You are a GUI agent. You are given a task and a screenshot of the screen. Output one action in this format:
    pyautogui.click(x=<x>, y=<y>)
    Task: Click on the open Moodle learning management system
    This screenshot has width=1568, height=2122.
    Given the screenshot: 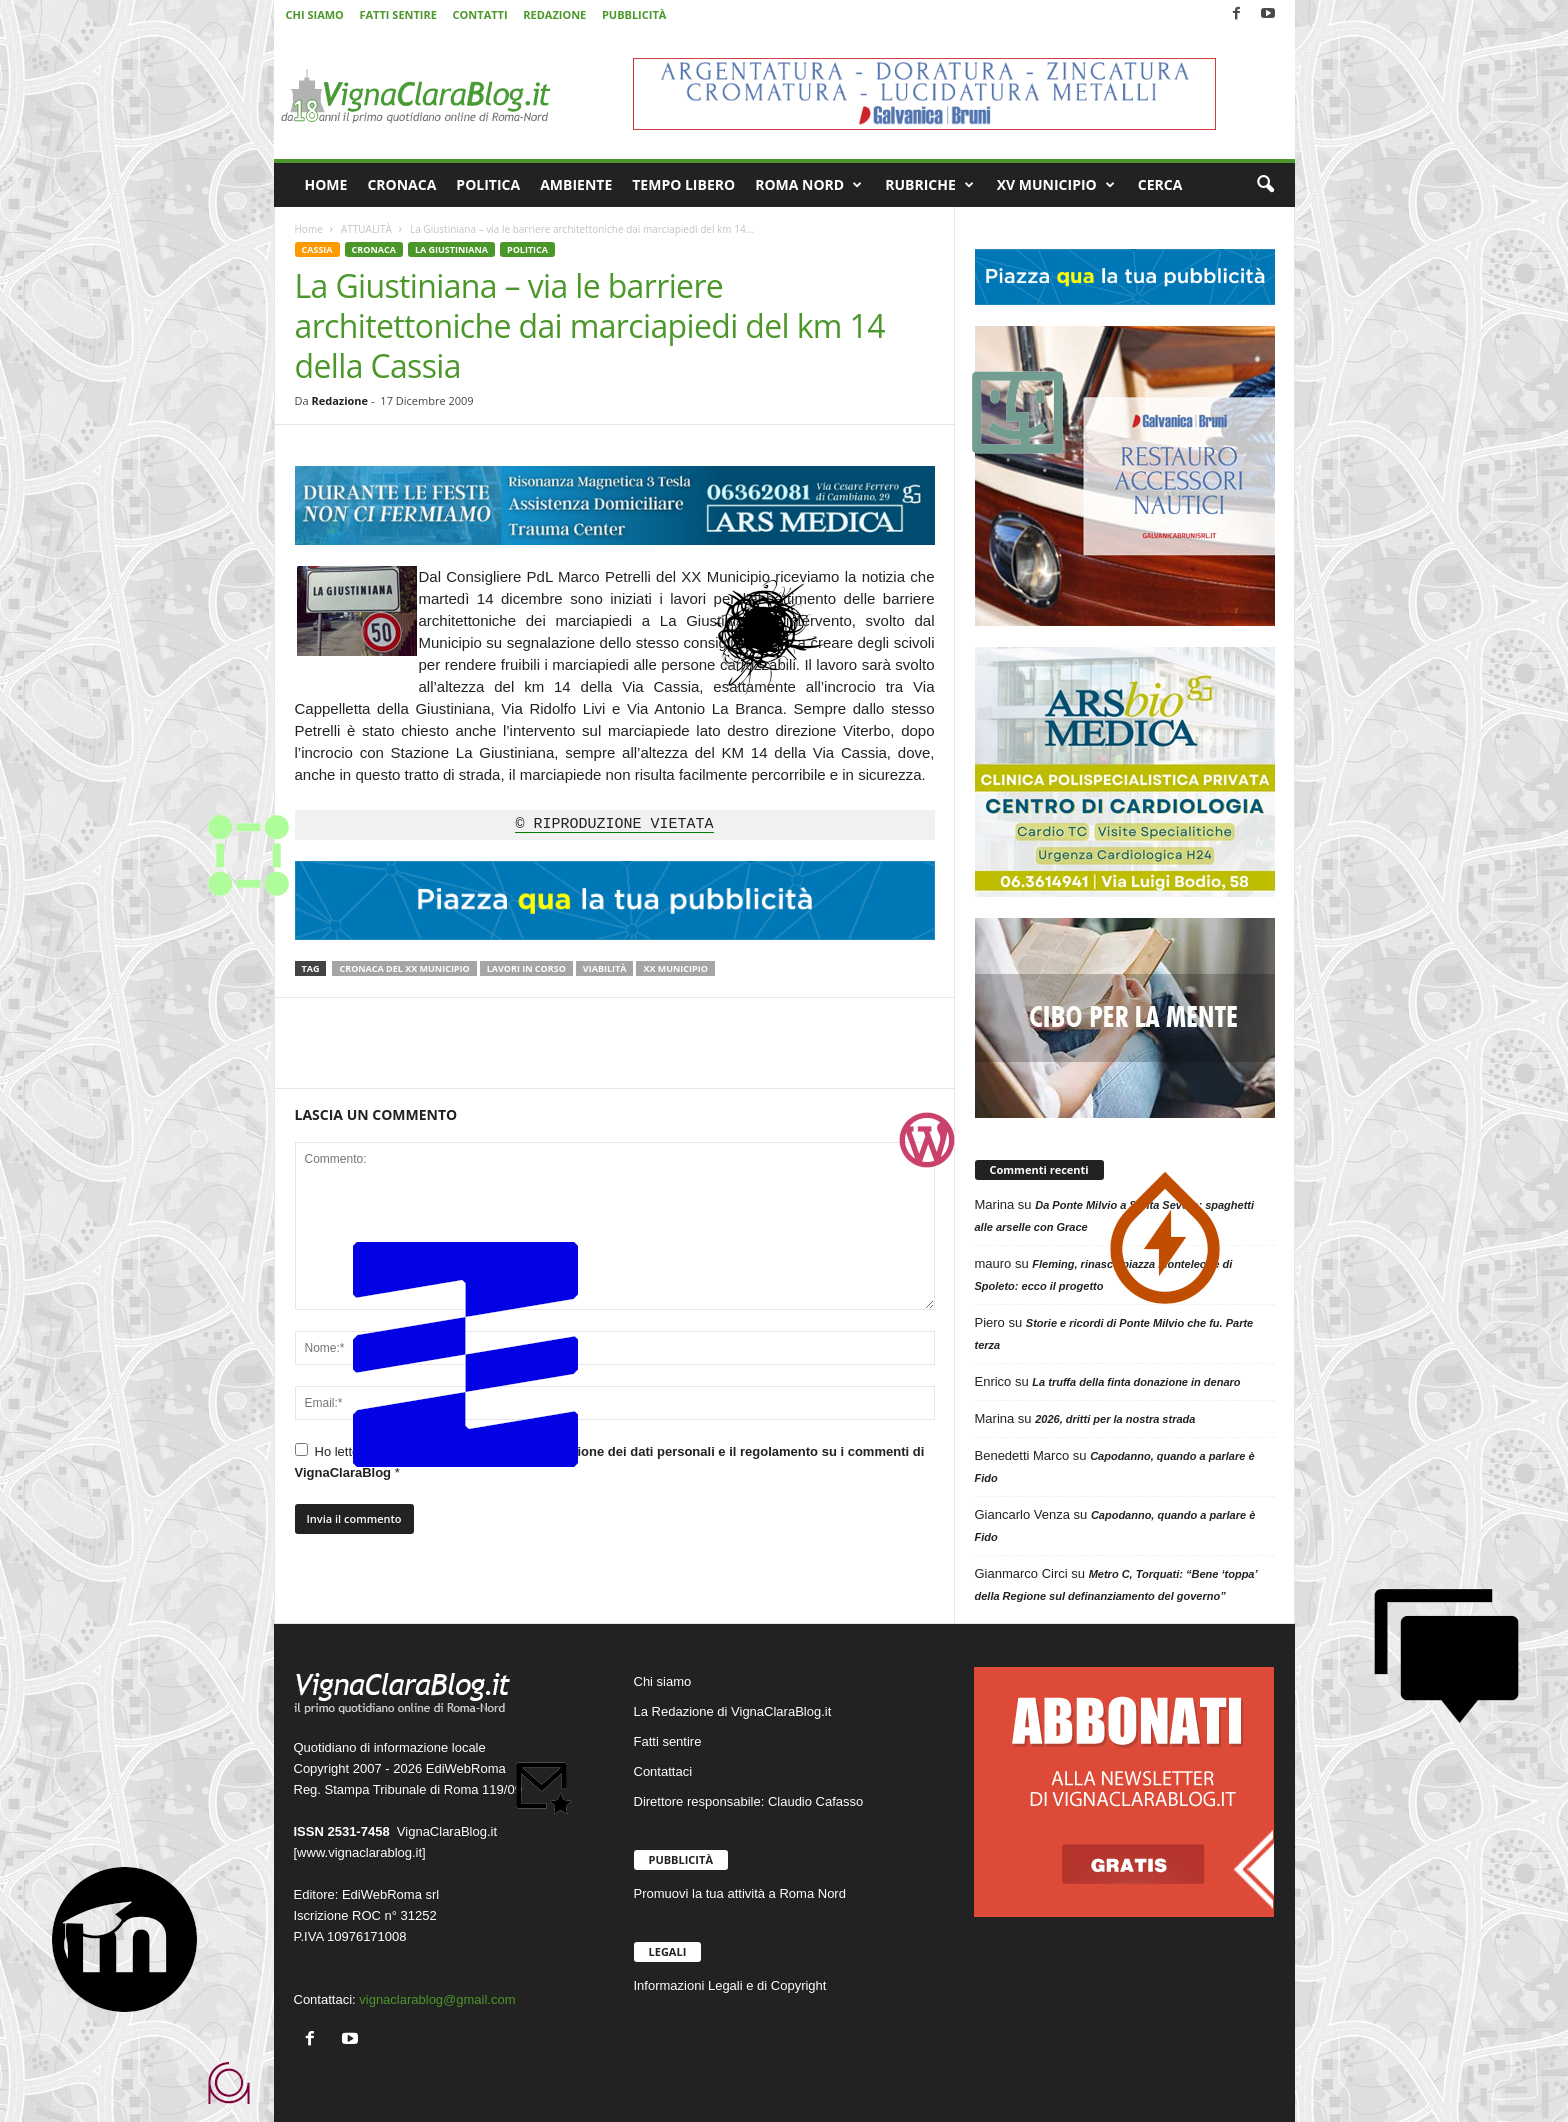 What is the action you would take?
    pyautogui.click(x=124, y=1939)
    